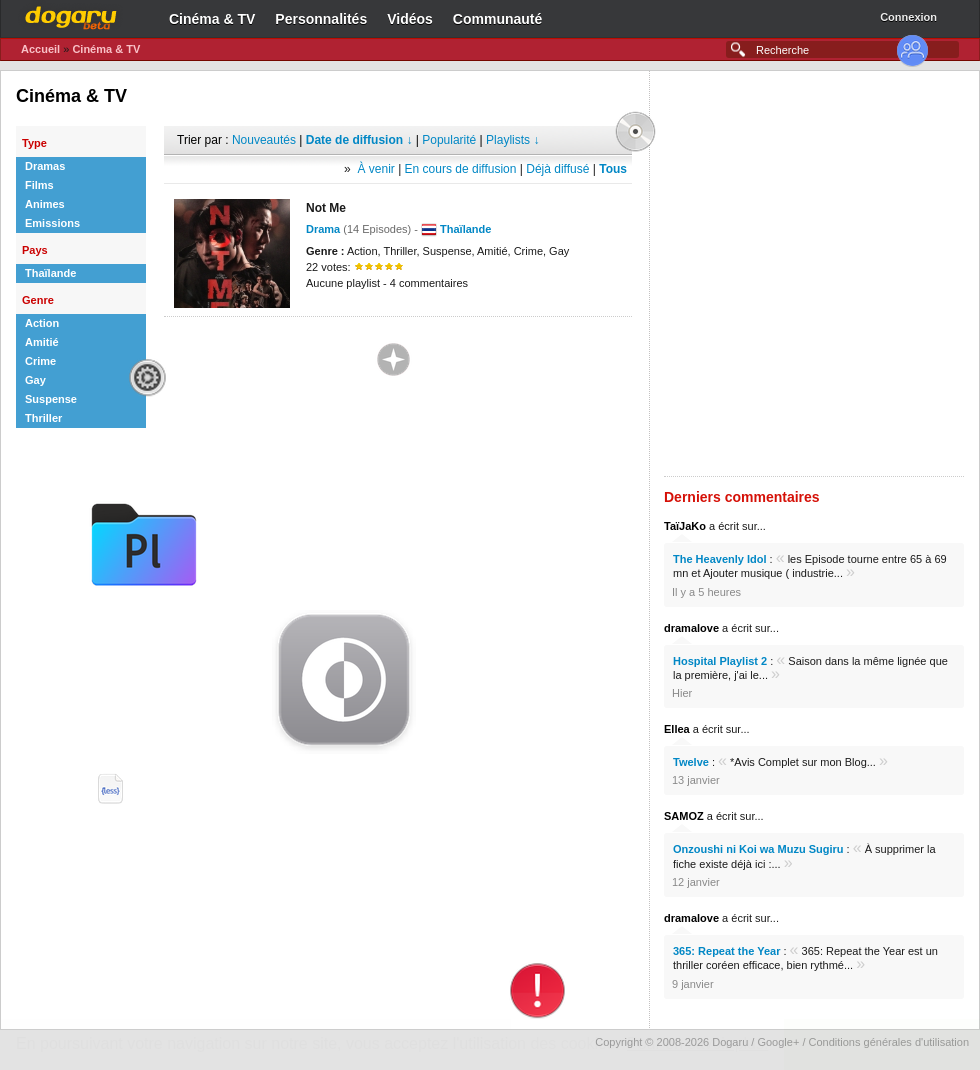  What do you see at coordinates (635, 131) in the screenshot?
I see `indicates a DVD-ROM drive or disc` at bounding box center [635, 131].